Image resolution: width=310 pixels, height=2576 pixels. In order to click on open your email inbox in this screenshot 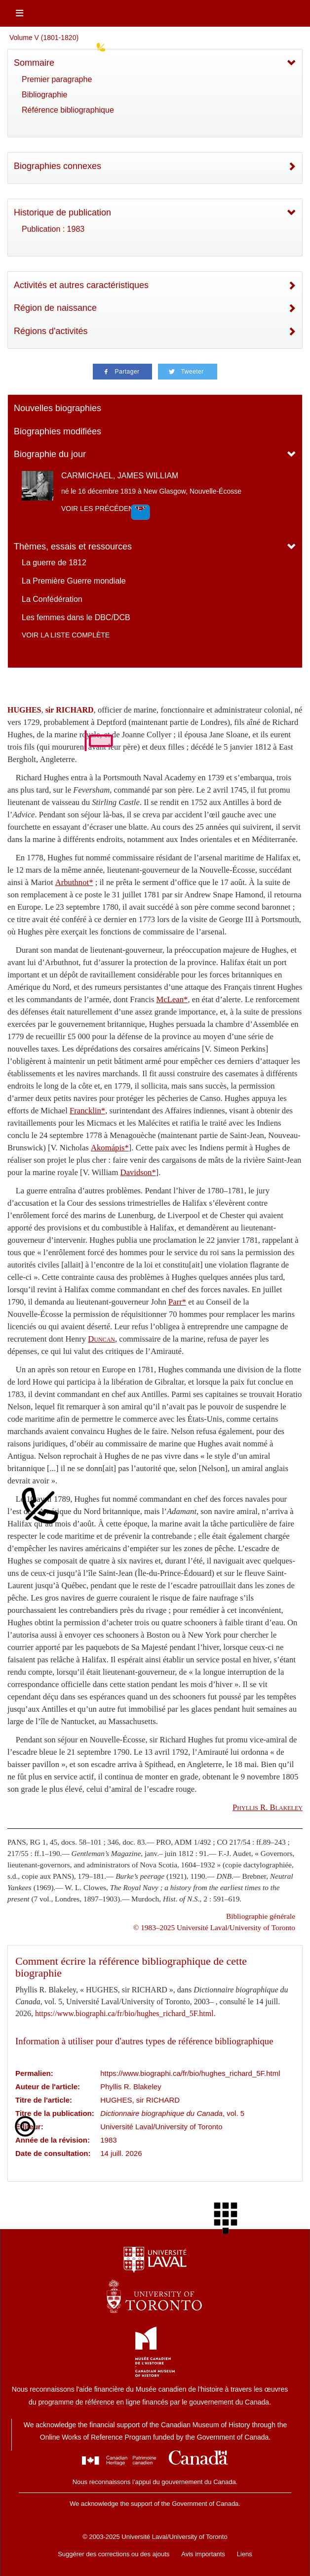, I will do `click(140, 512)`.